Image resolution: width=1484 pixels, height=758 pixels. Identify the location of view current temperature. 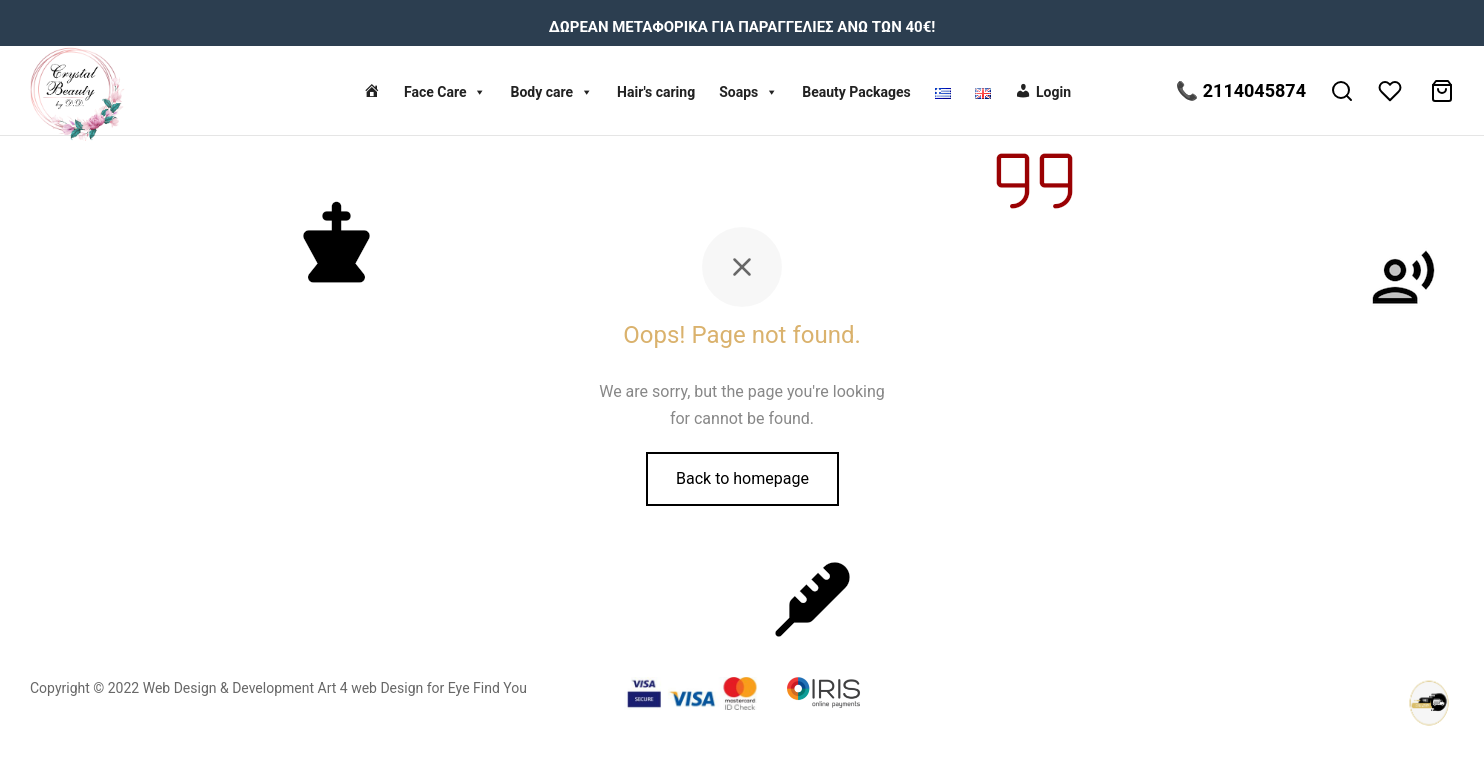
(812, 599).